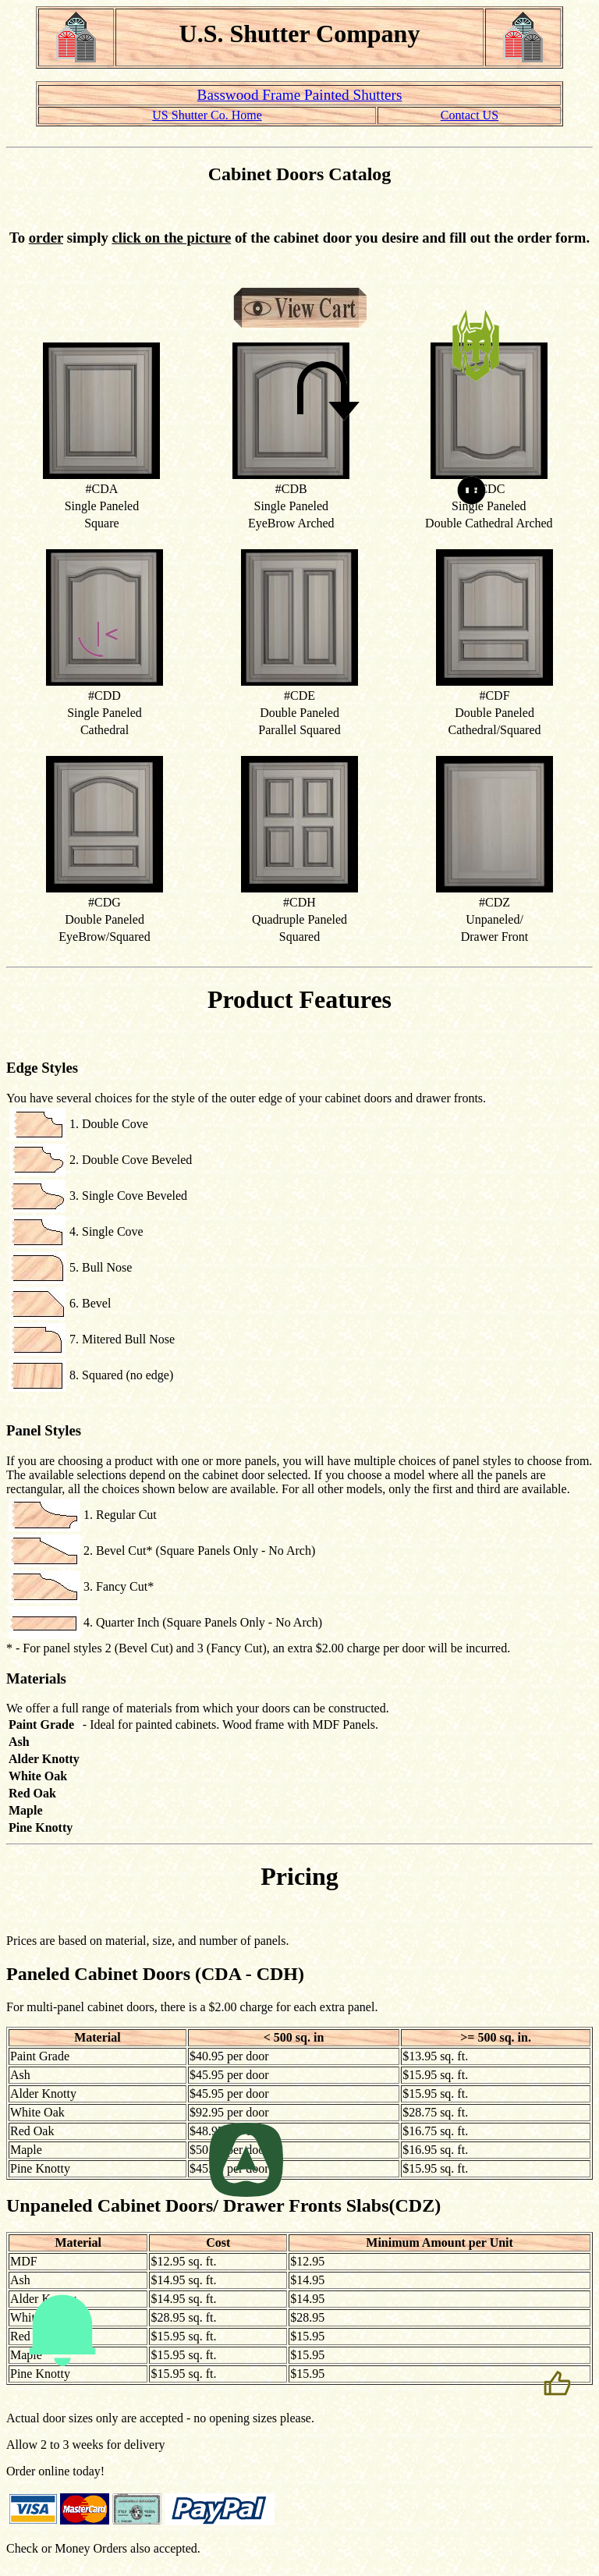 The height and width of the screenshot is (2576, 599). Describe the element at coordinates (62, 2328) in the screenshot. I see `view your notifications` at that location.